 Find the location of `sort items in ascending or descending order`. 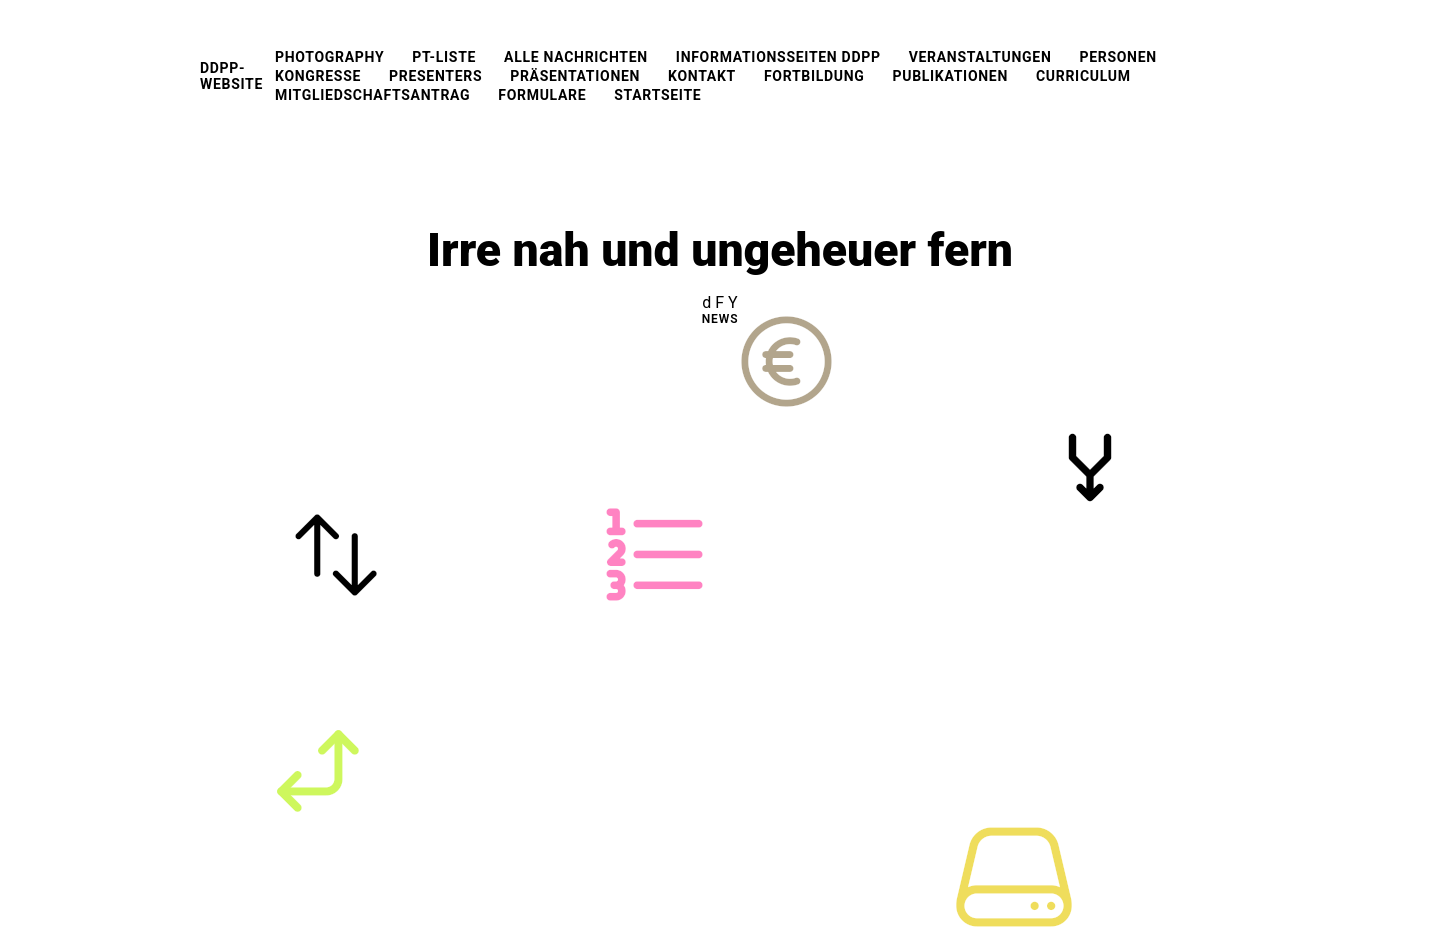

sort items in ascending or descending order is located at coordinates (336, 555).